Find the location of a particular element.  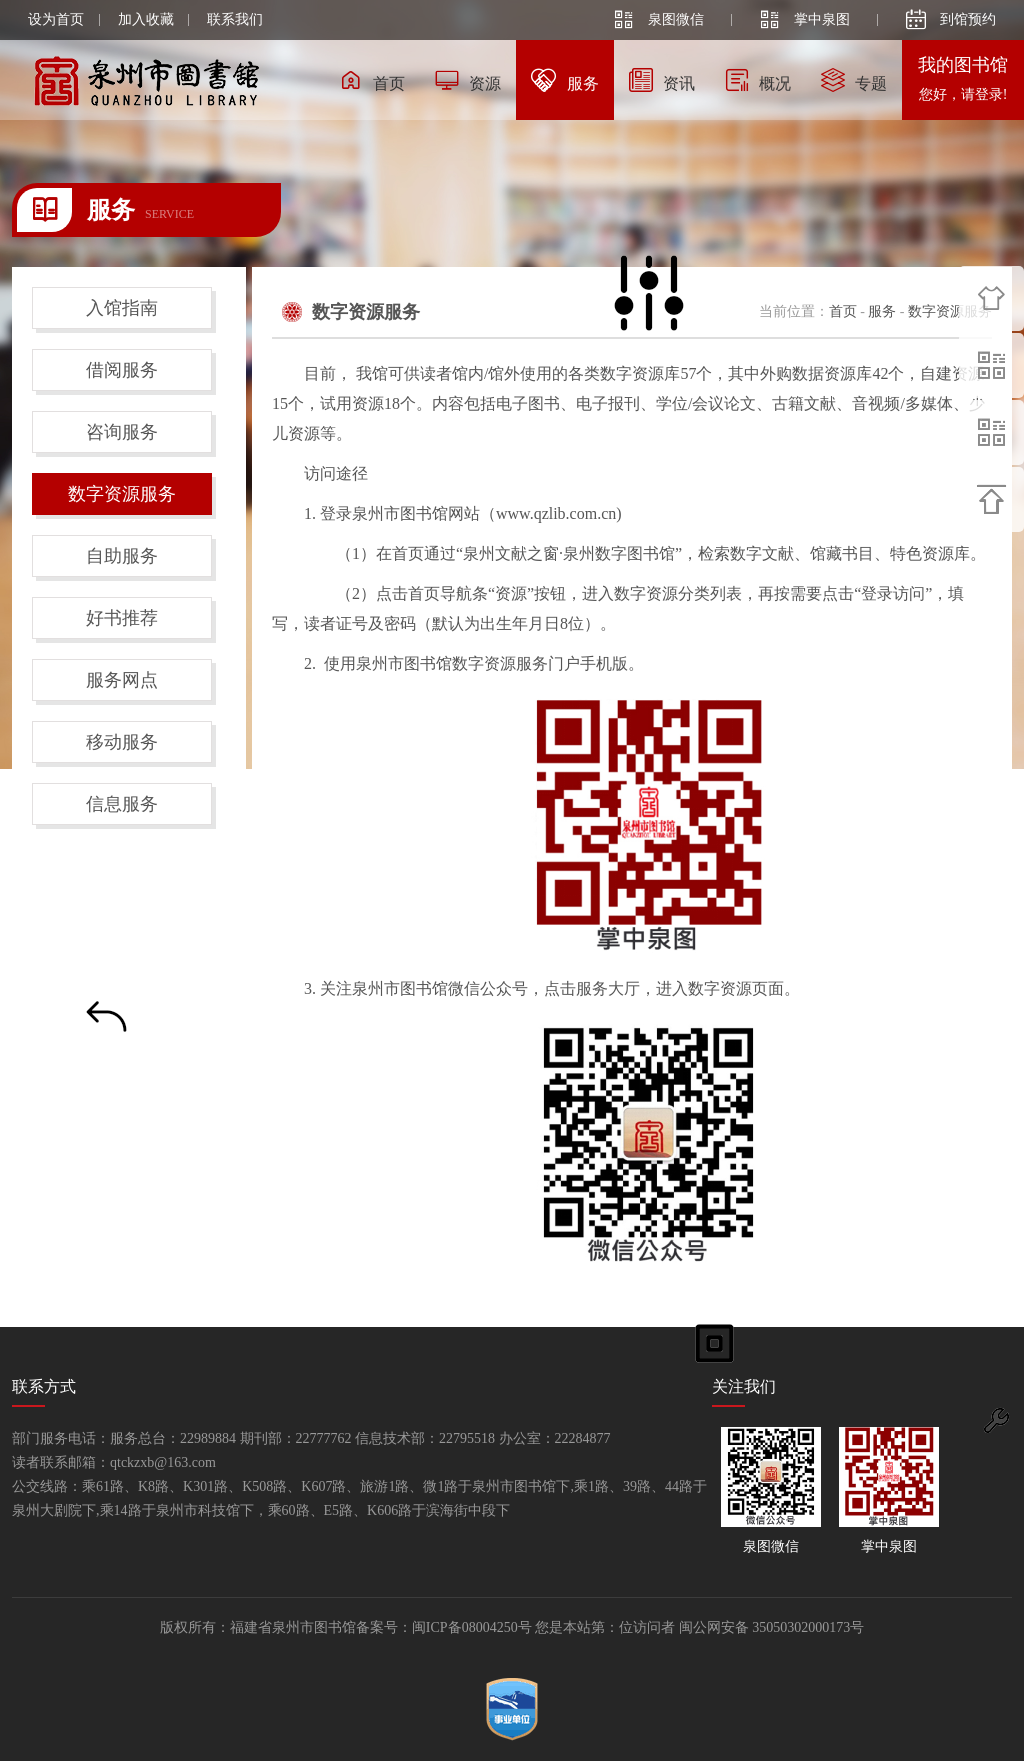

reply to a message is located at coordinates (106, 1016).